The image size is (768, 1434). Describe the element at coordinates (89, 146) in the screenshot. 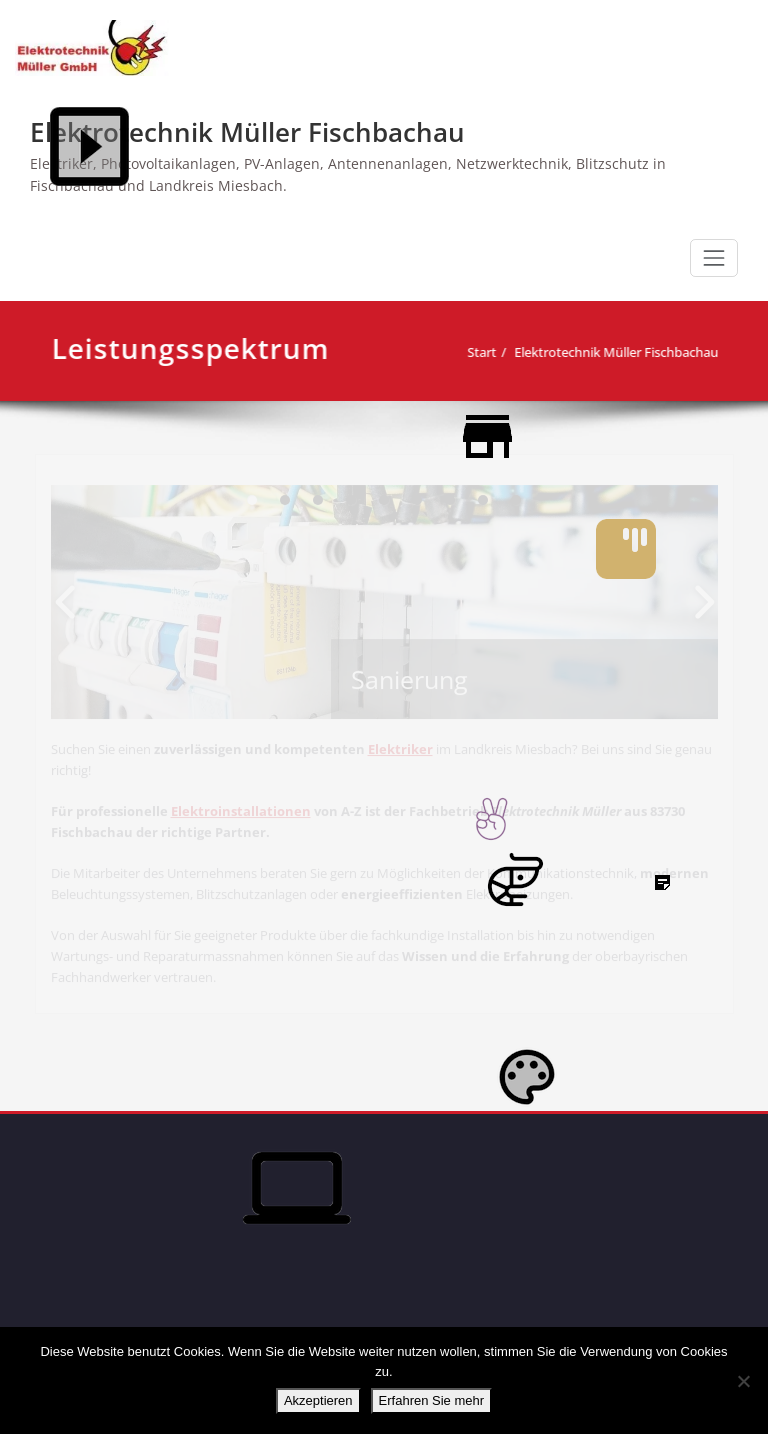

I see `start a slideshow presentation` at that location.